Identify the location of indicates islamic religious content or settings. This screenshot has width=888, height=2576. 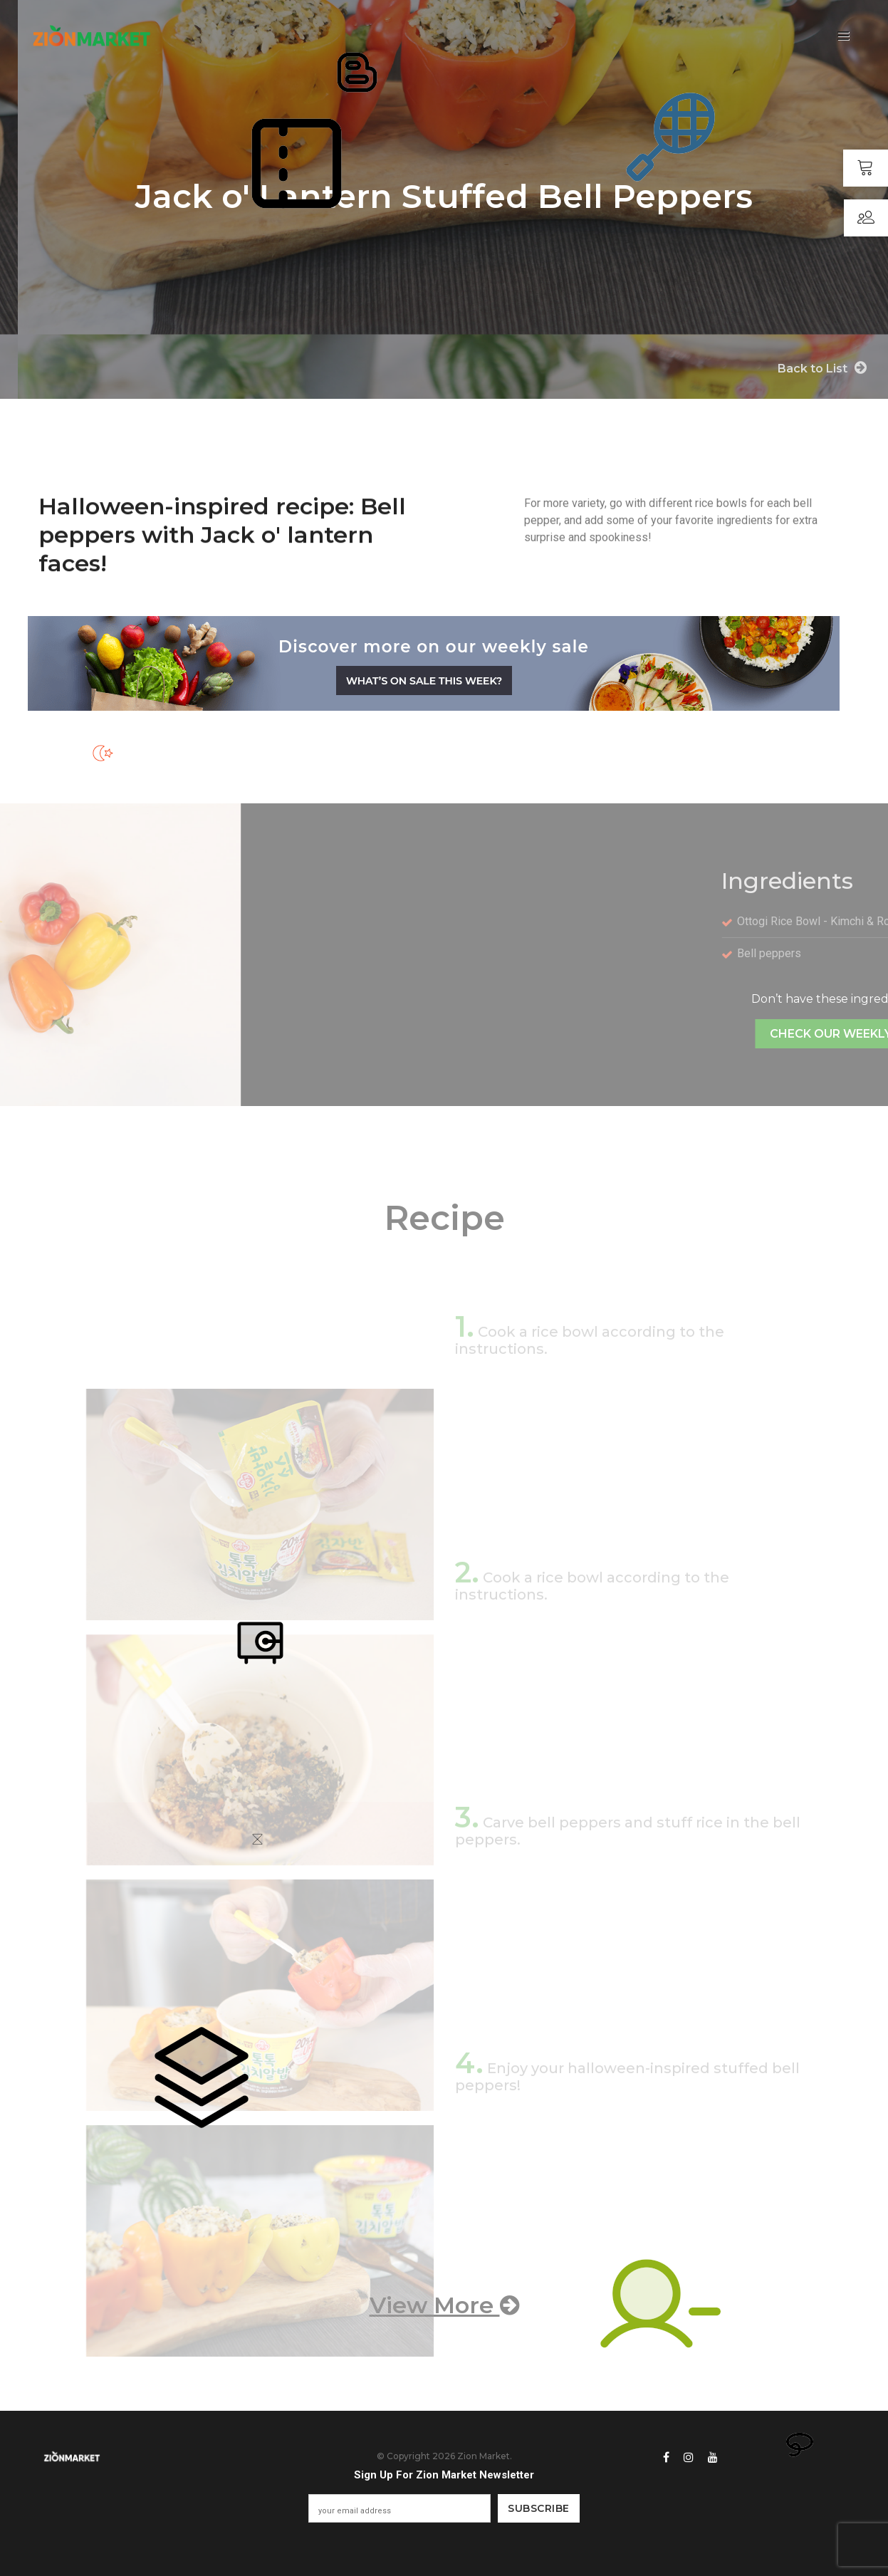
(102, 753).